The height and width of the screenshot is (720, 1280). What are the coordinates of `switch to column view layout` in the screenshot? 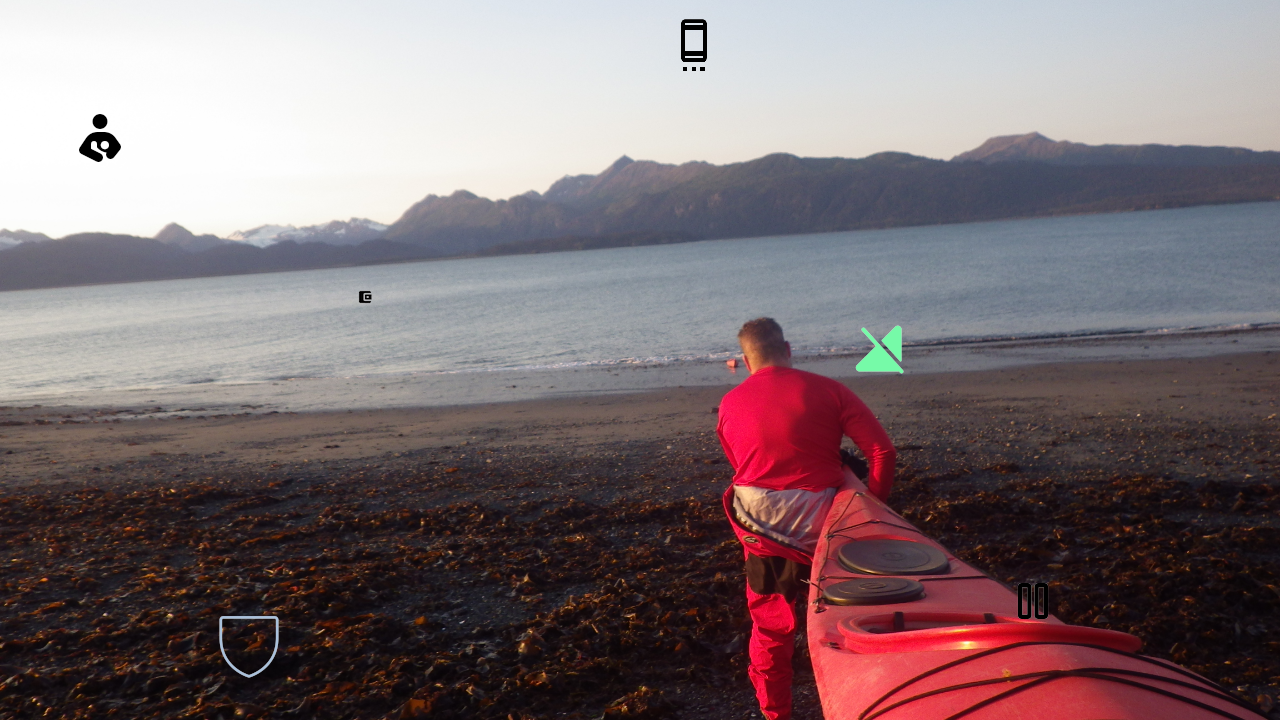 It's located at (1033, 601).